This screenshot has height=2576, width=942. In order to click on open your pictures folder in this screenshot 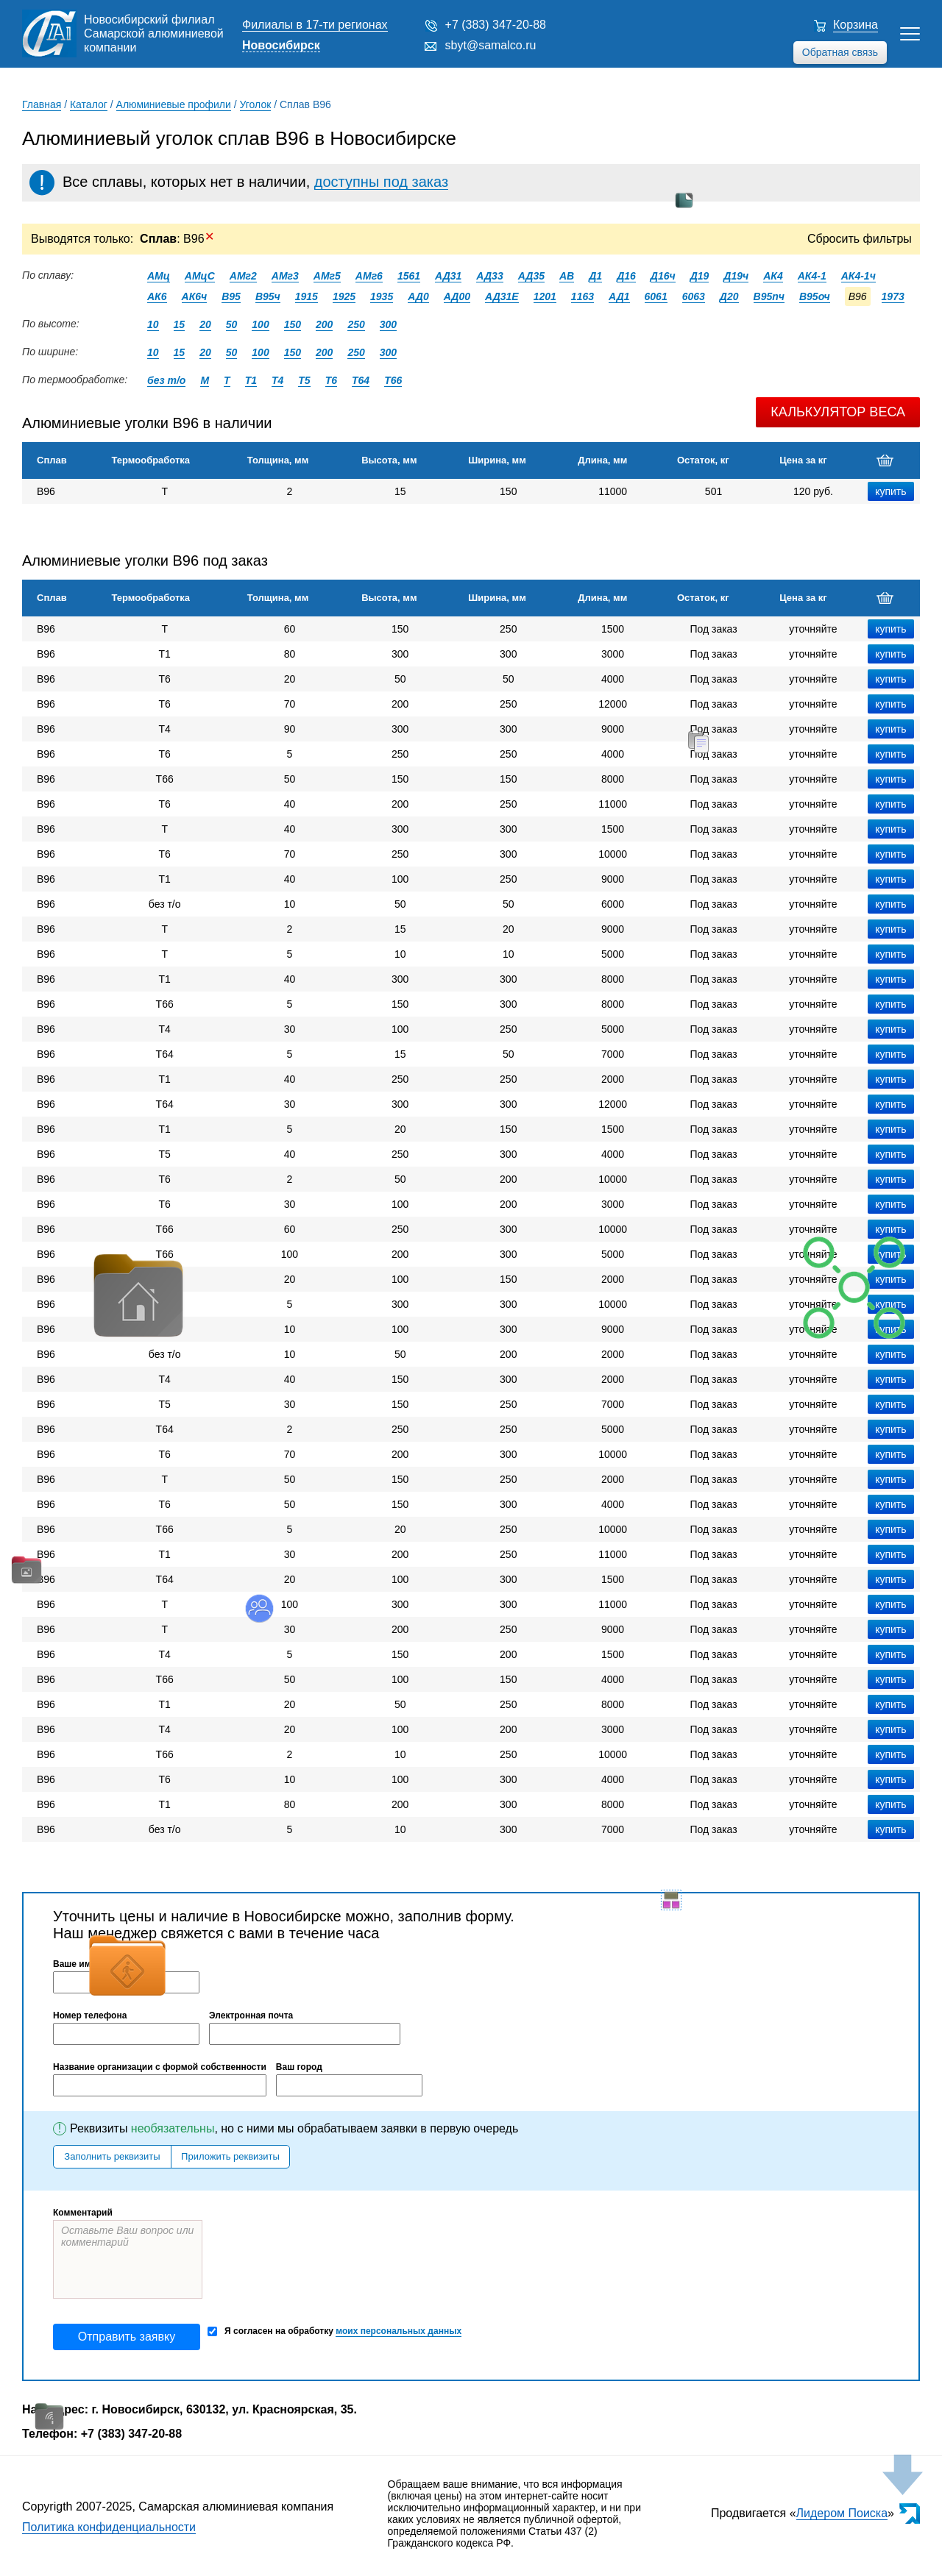, I will do `click(26, 1570)`.